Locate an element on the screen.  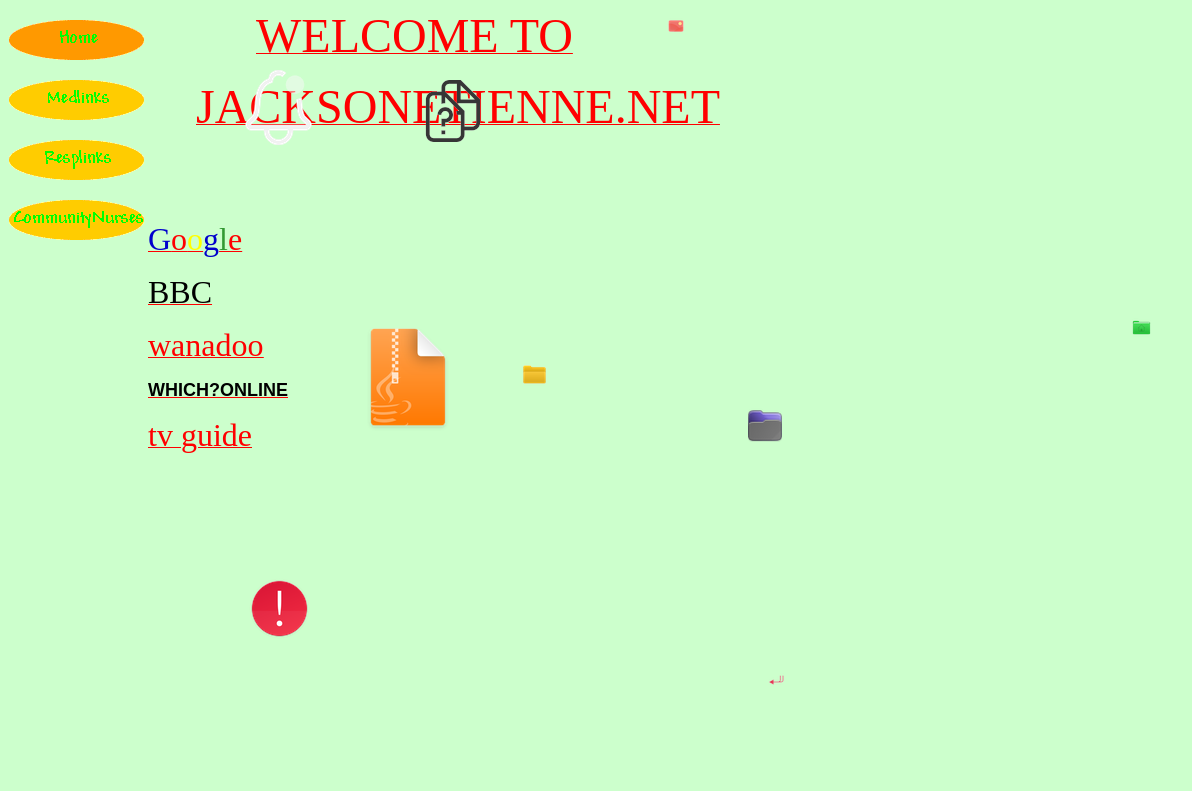
indicates an important alert or warning is located at coordinates (279, 608).